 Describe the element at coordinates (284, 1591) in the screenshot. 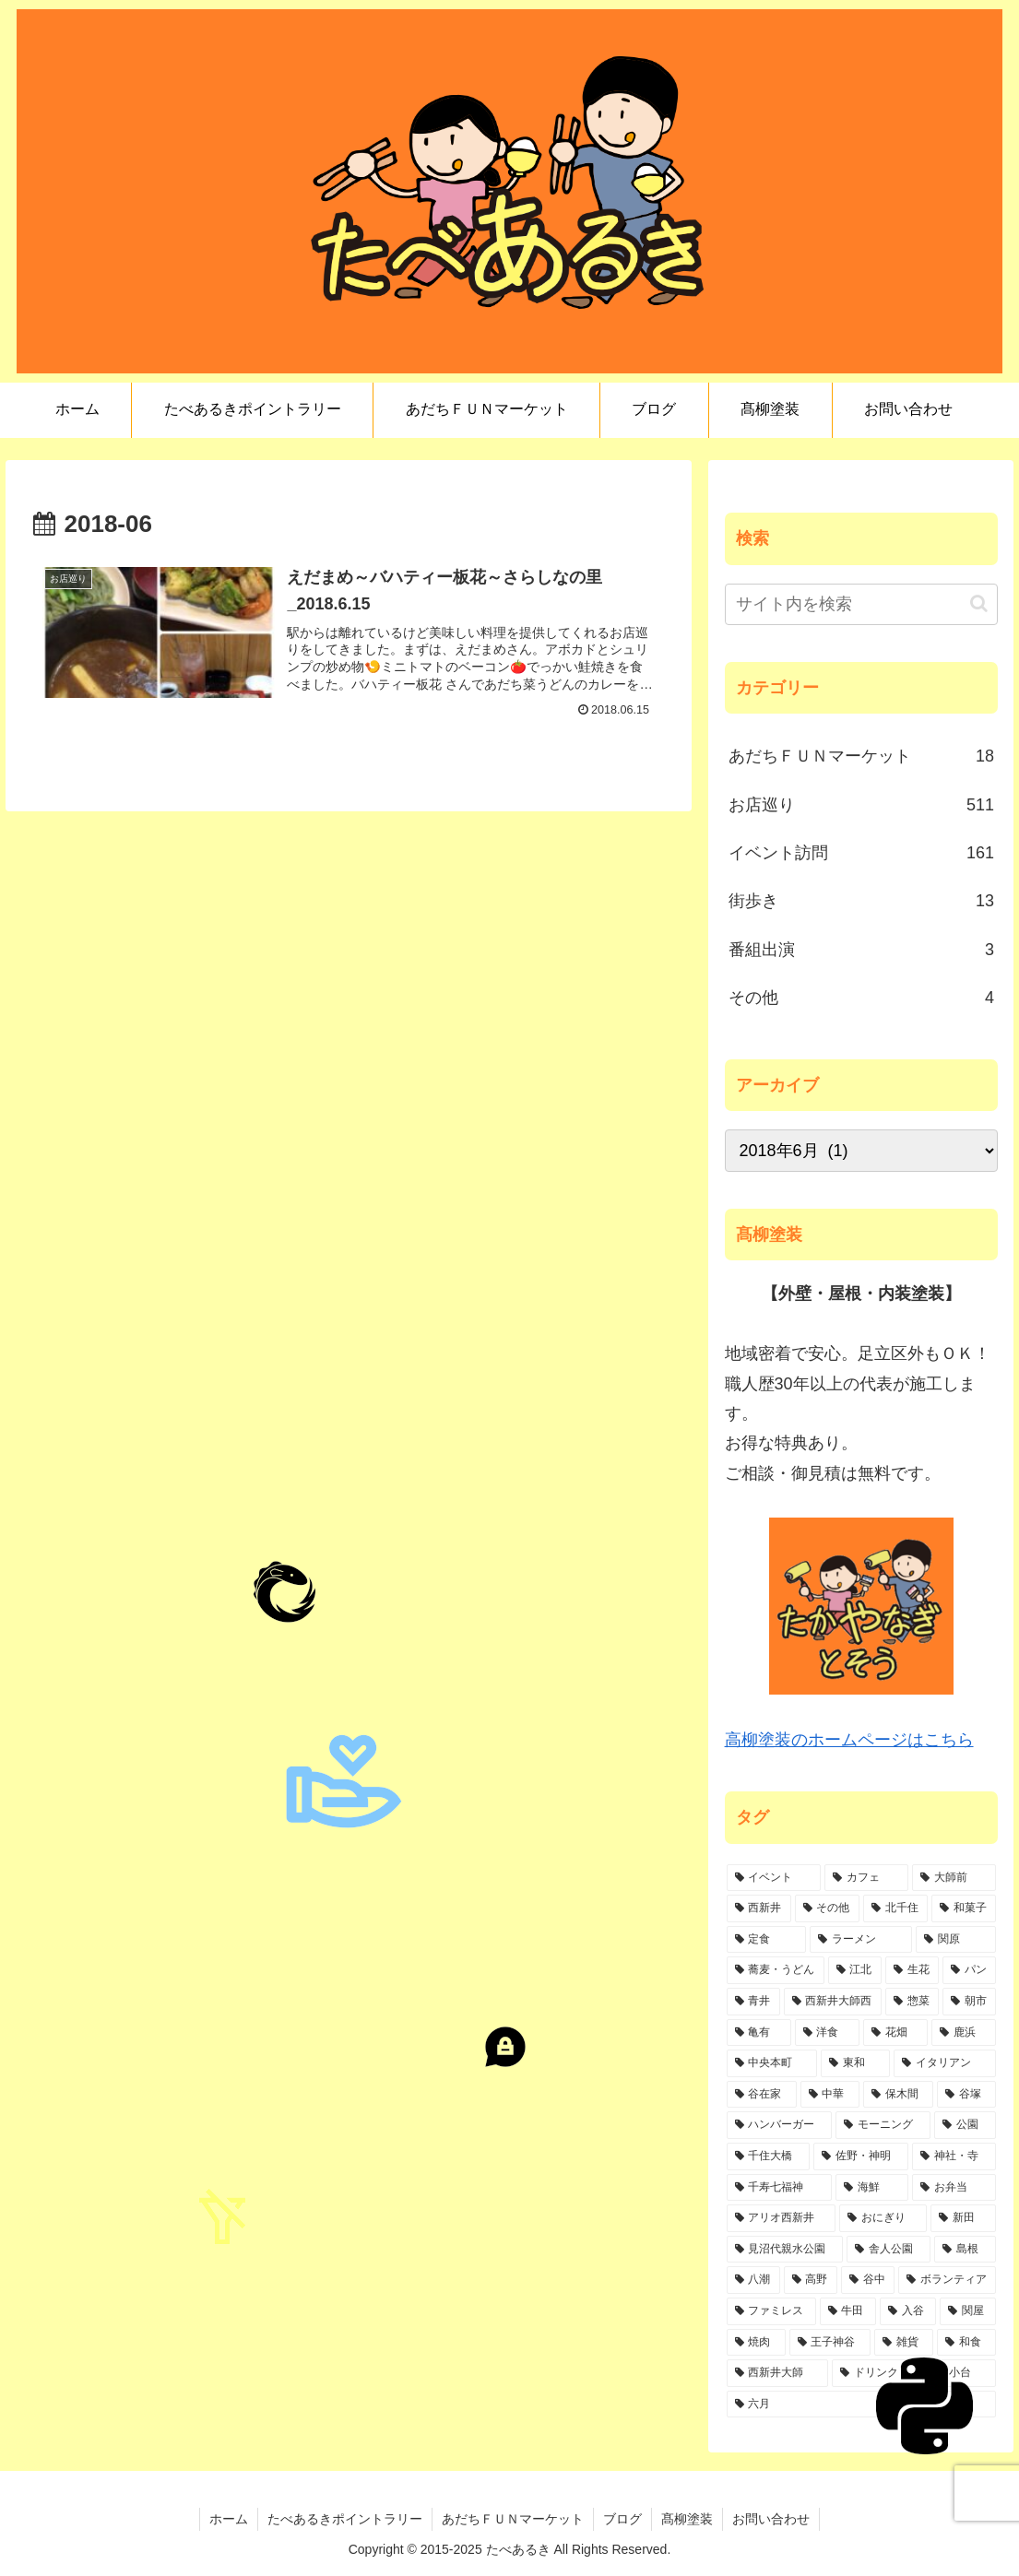

I see `ReactiveX library or framework logo` at that location.